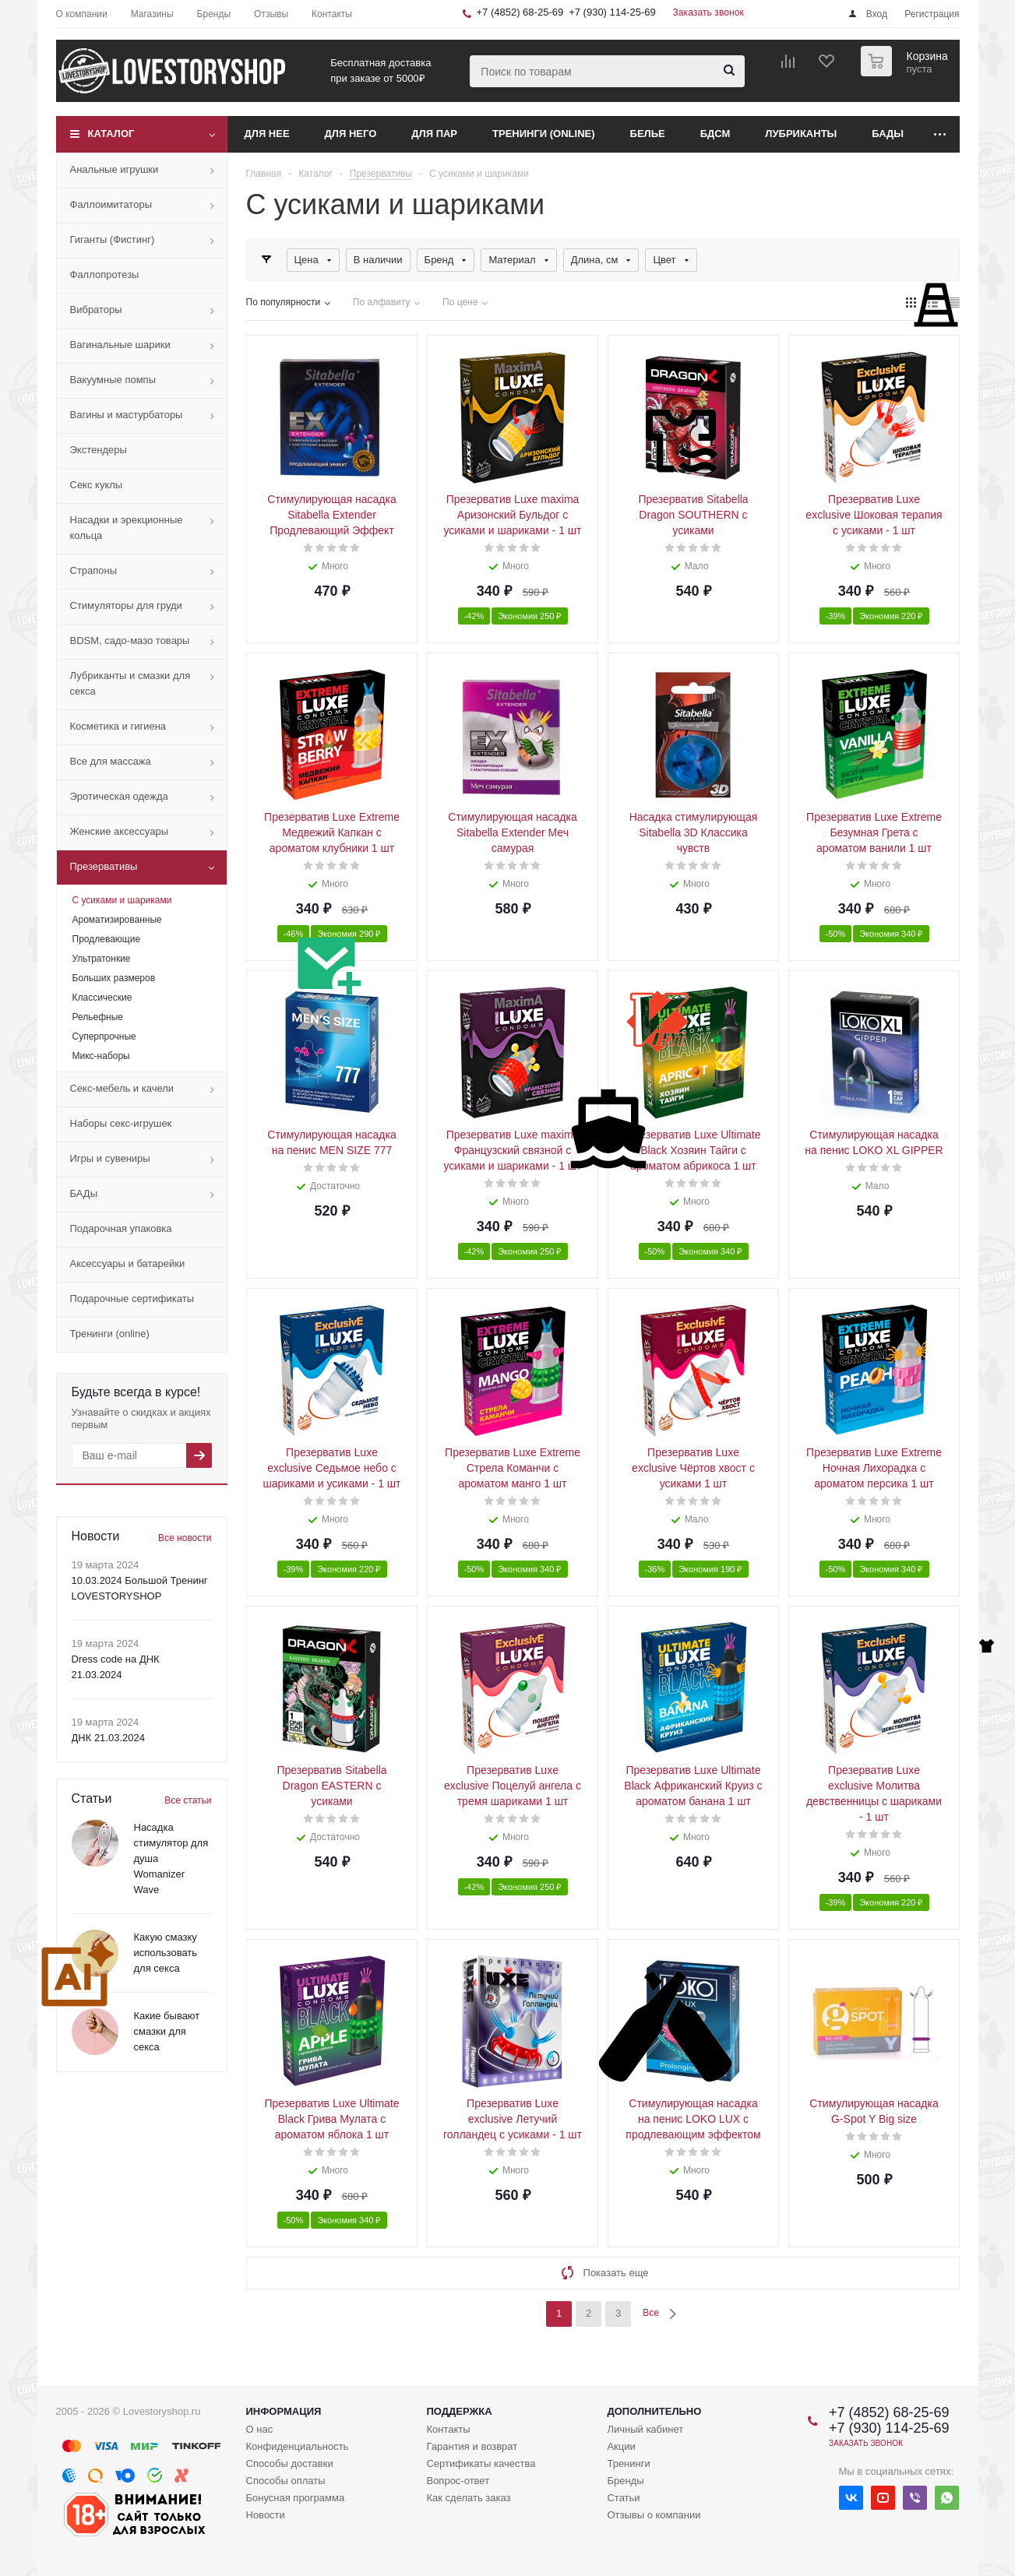 This screenshot has width=1015, height=2576. I want to click on indicates air-dry or hang-dry clothing, so click(681, 441).